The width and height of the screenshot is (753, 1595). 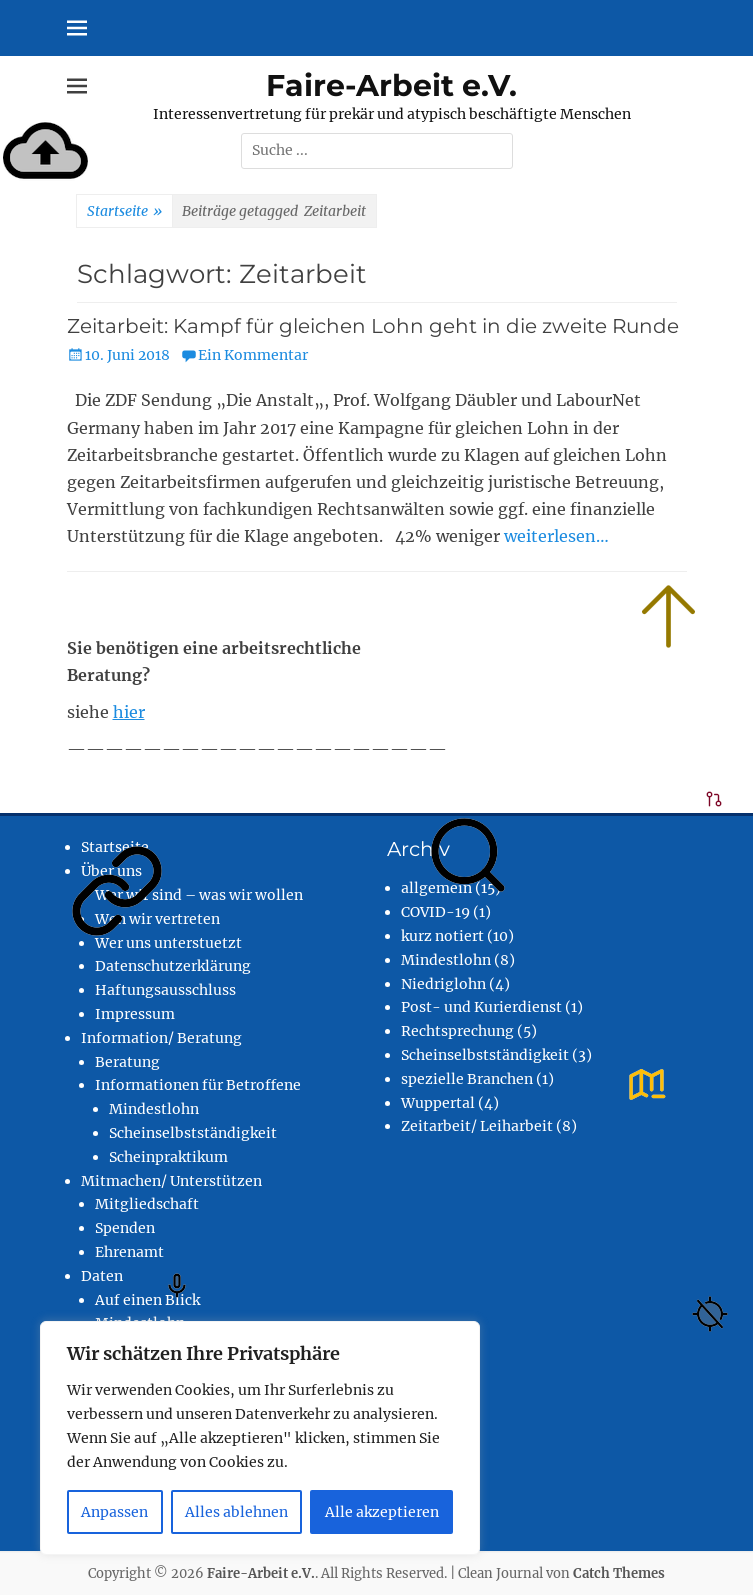 I want to click on scroll to top of page, so click(x=668, y=616).